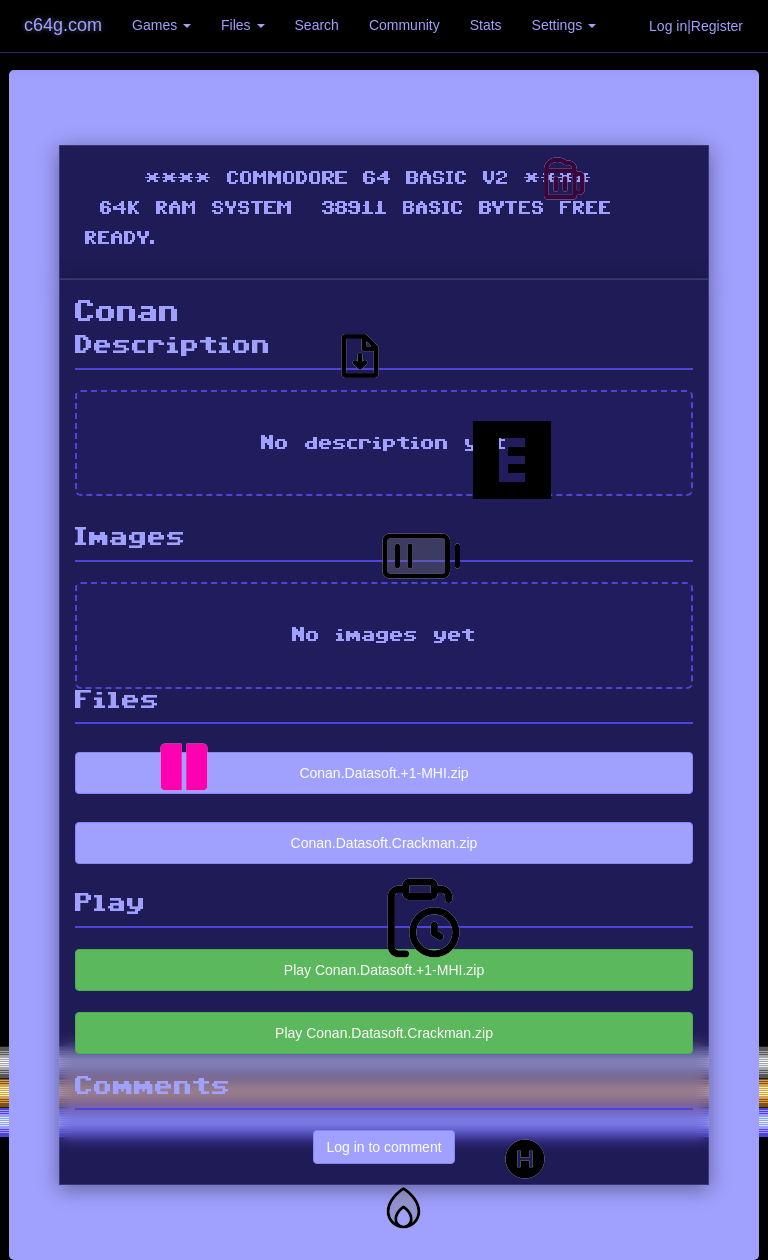  Describe the element at coordinates (562, 180) in the screenshot. I see `browse nearby bars or pubs` at that location.